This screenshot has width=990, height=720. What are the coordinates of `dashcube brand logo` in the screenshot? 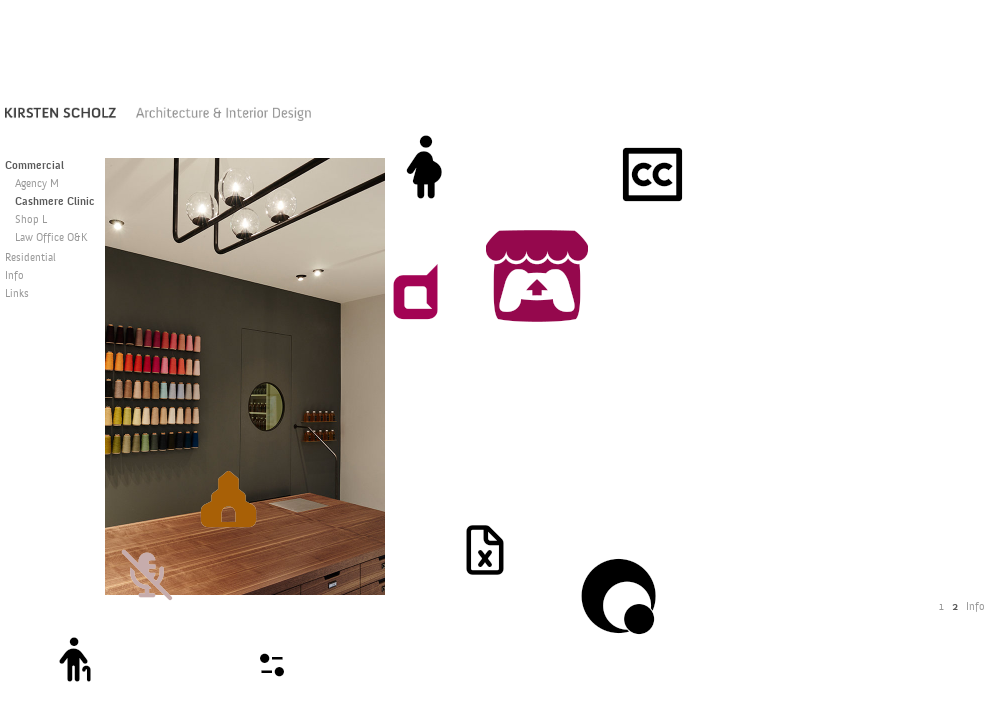 It's located at (415, 291).